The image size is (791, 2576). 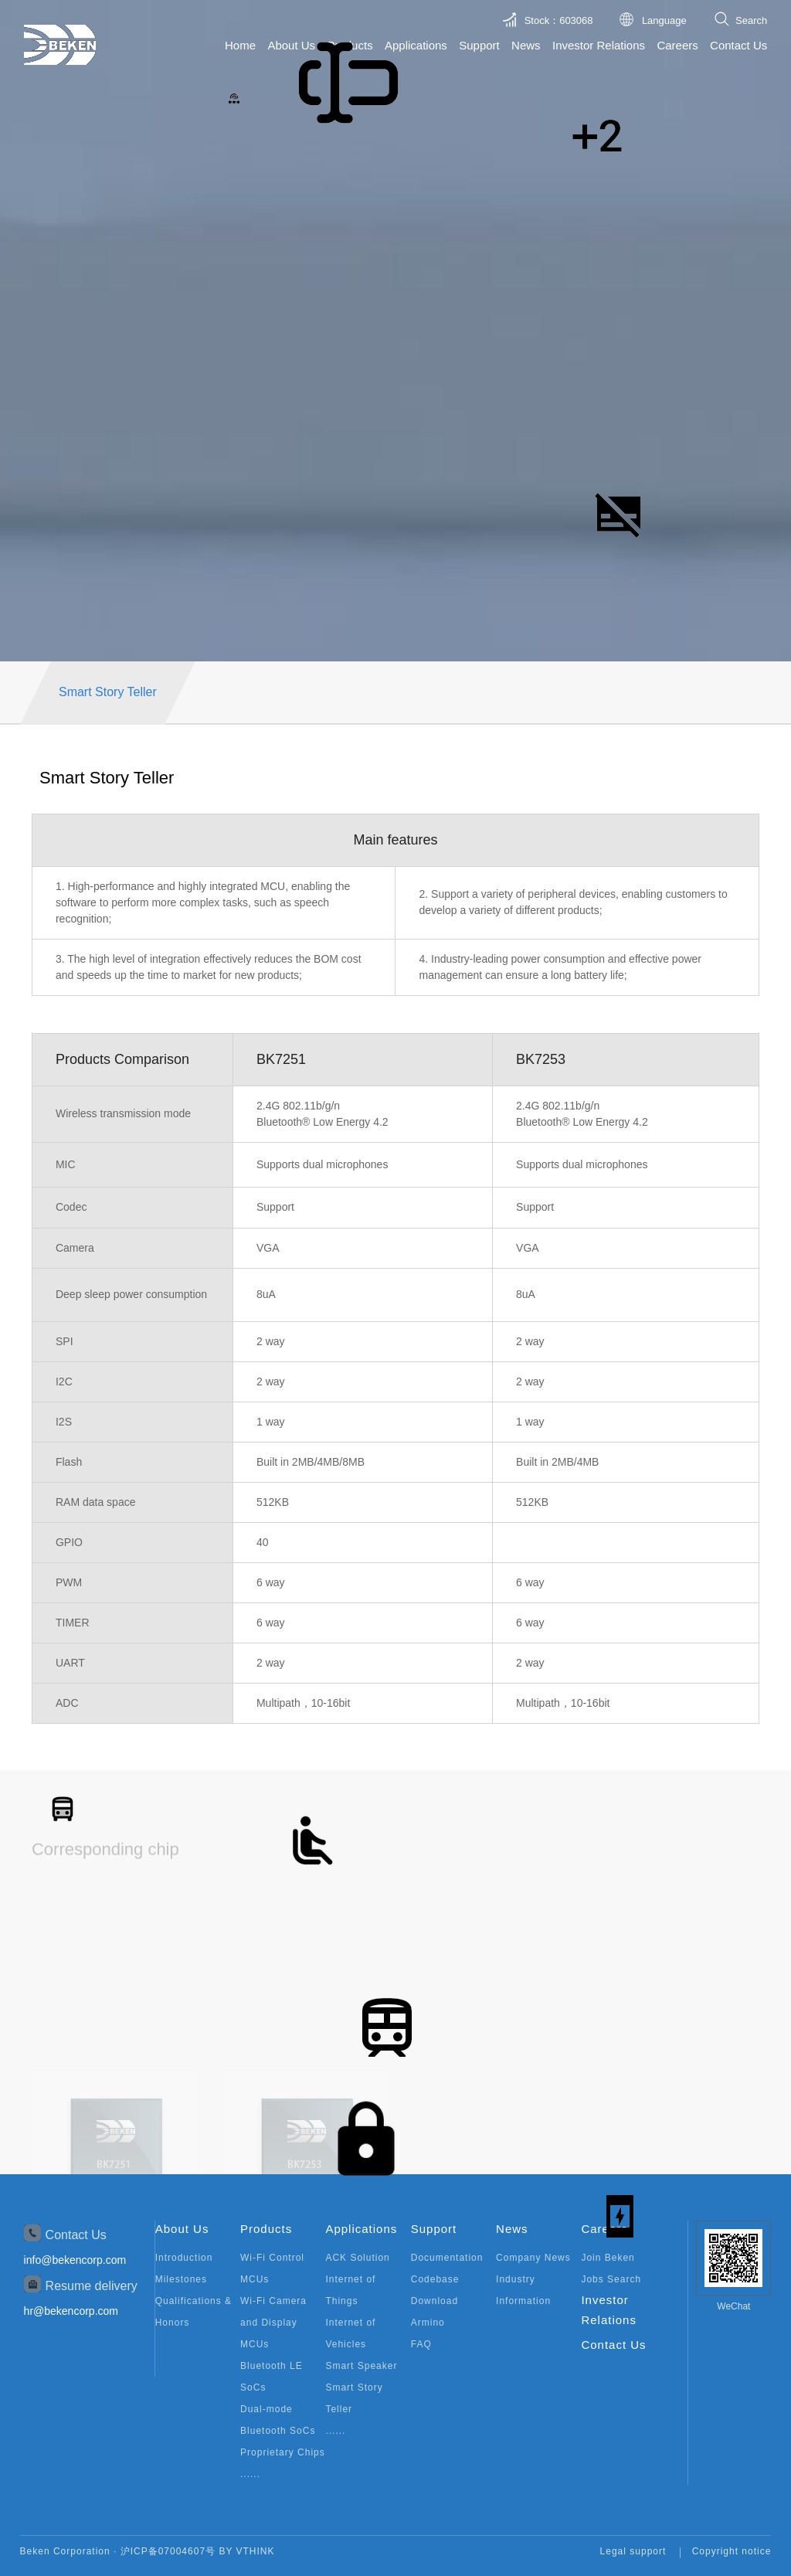 What do you see at coordinates (597, 137) in the screenshot?
I see `increase exposure by 2 stops in photo editing` at bounding box center [597, 137].